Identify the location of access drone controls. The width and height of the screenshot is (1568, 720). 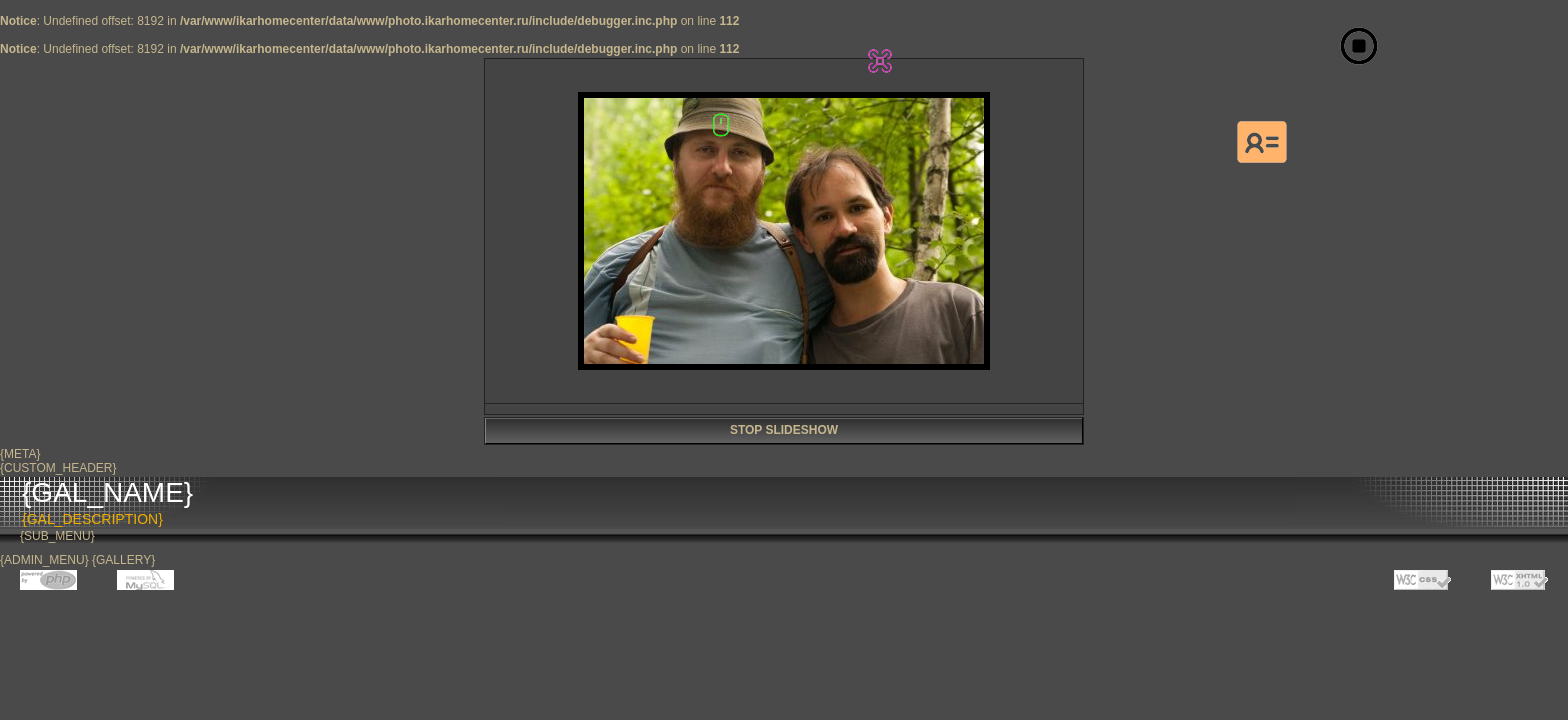
(880, 61).